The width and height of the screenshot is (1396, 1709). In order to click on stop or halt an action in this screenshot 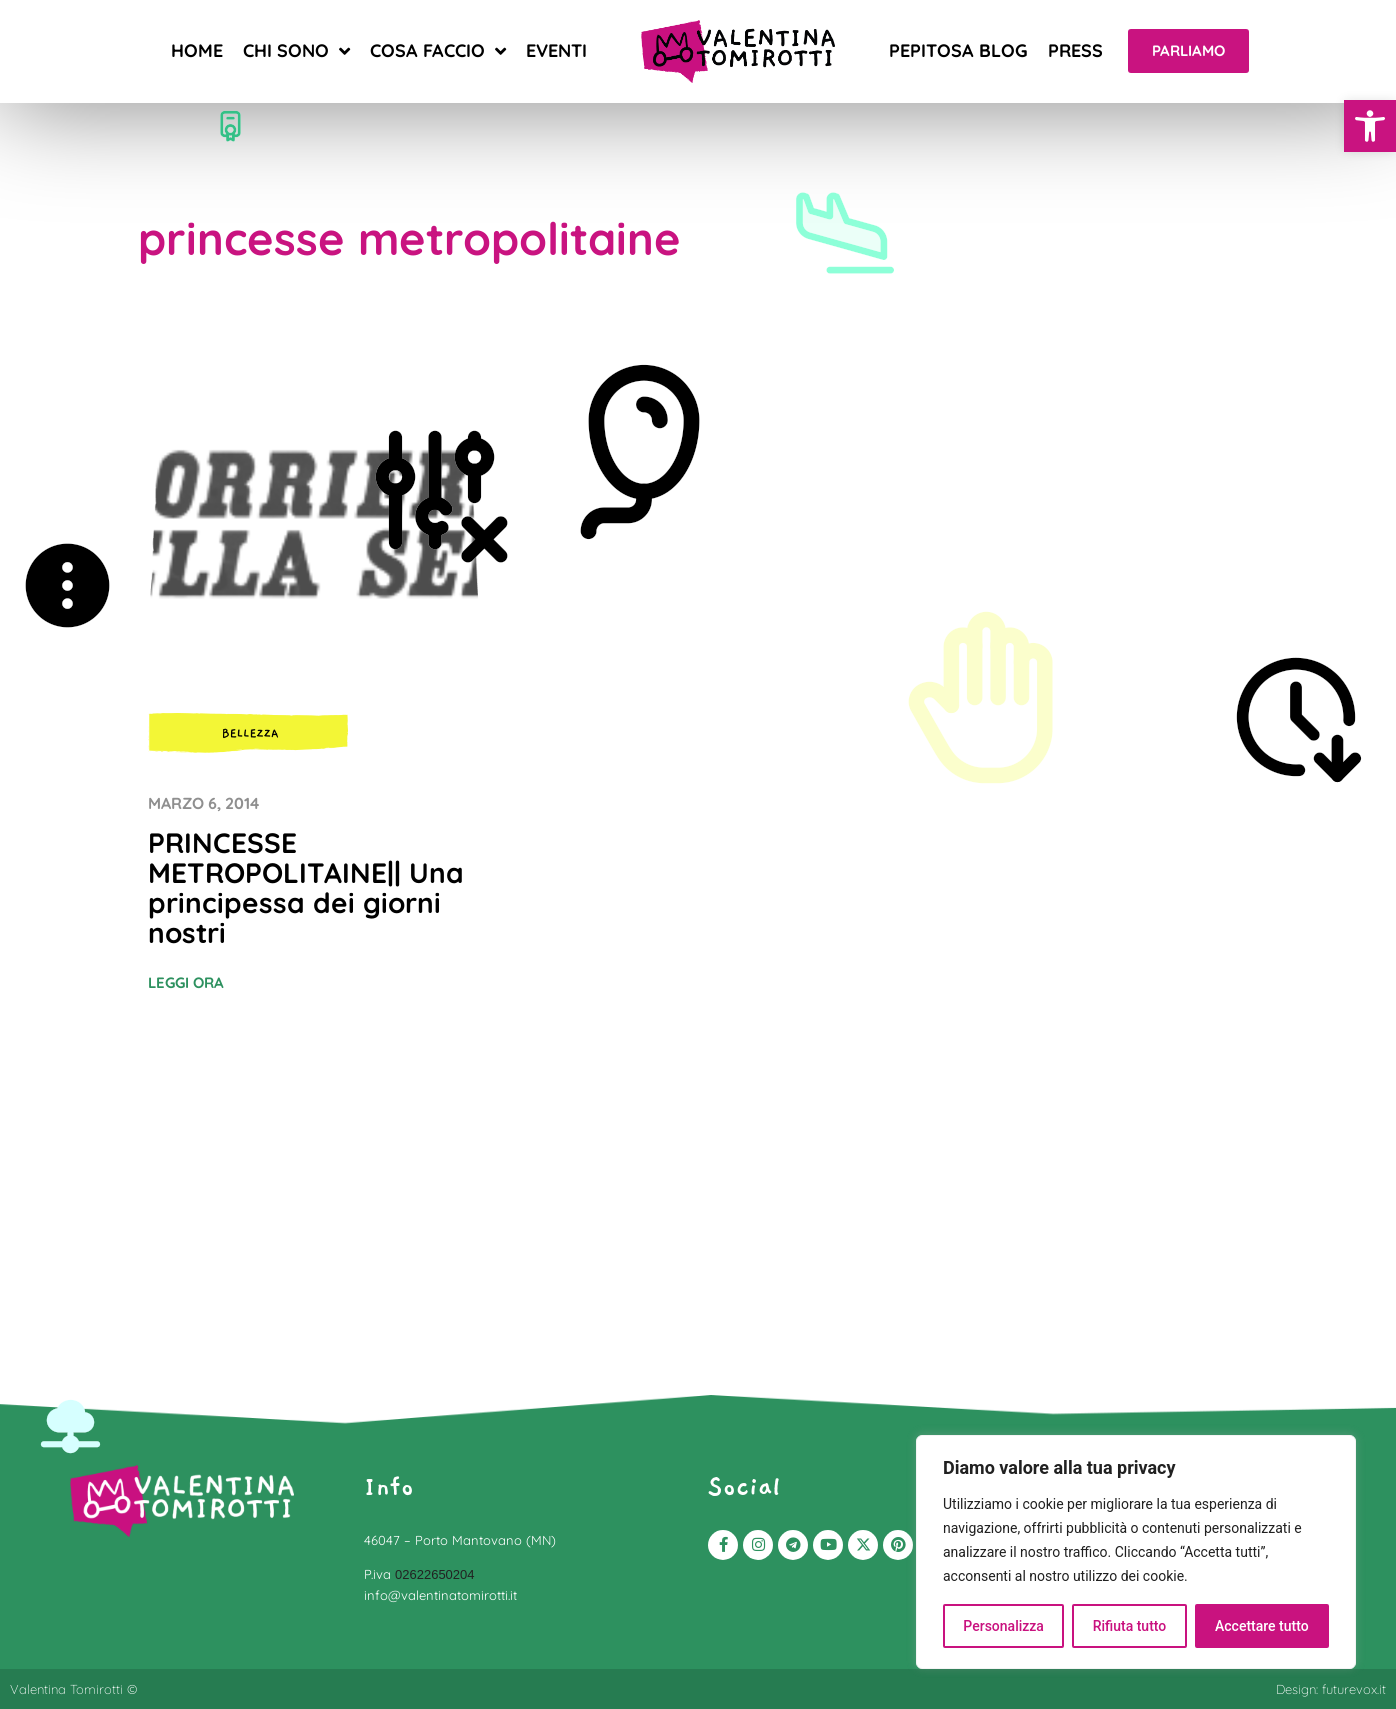, I will do `click(982, 697)`.